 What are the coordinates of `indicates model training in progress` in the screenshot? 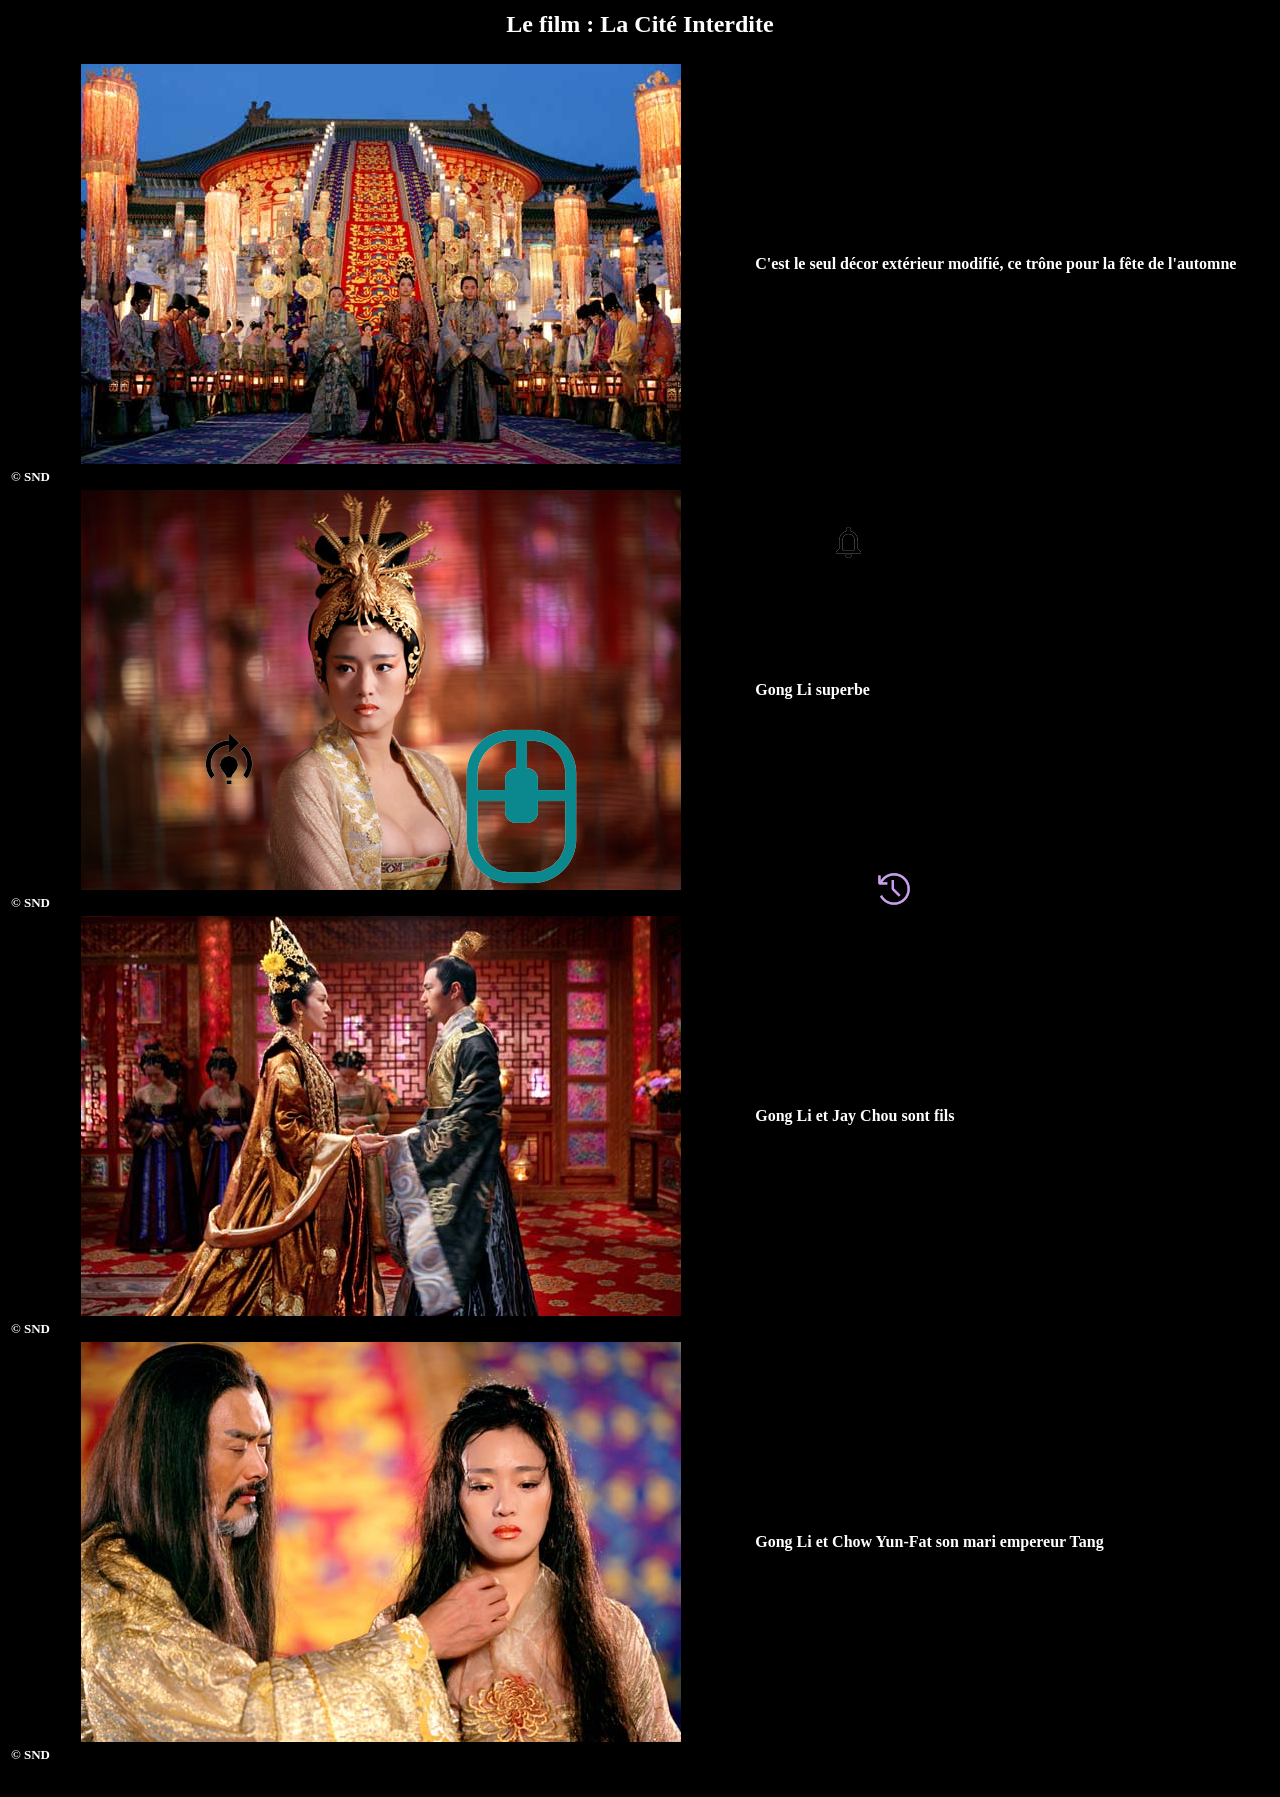 It's located at (229, 761).